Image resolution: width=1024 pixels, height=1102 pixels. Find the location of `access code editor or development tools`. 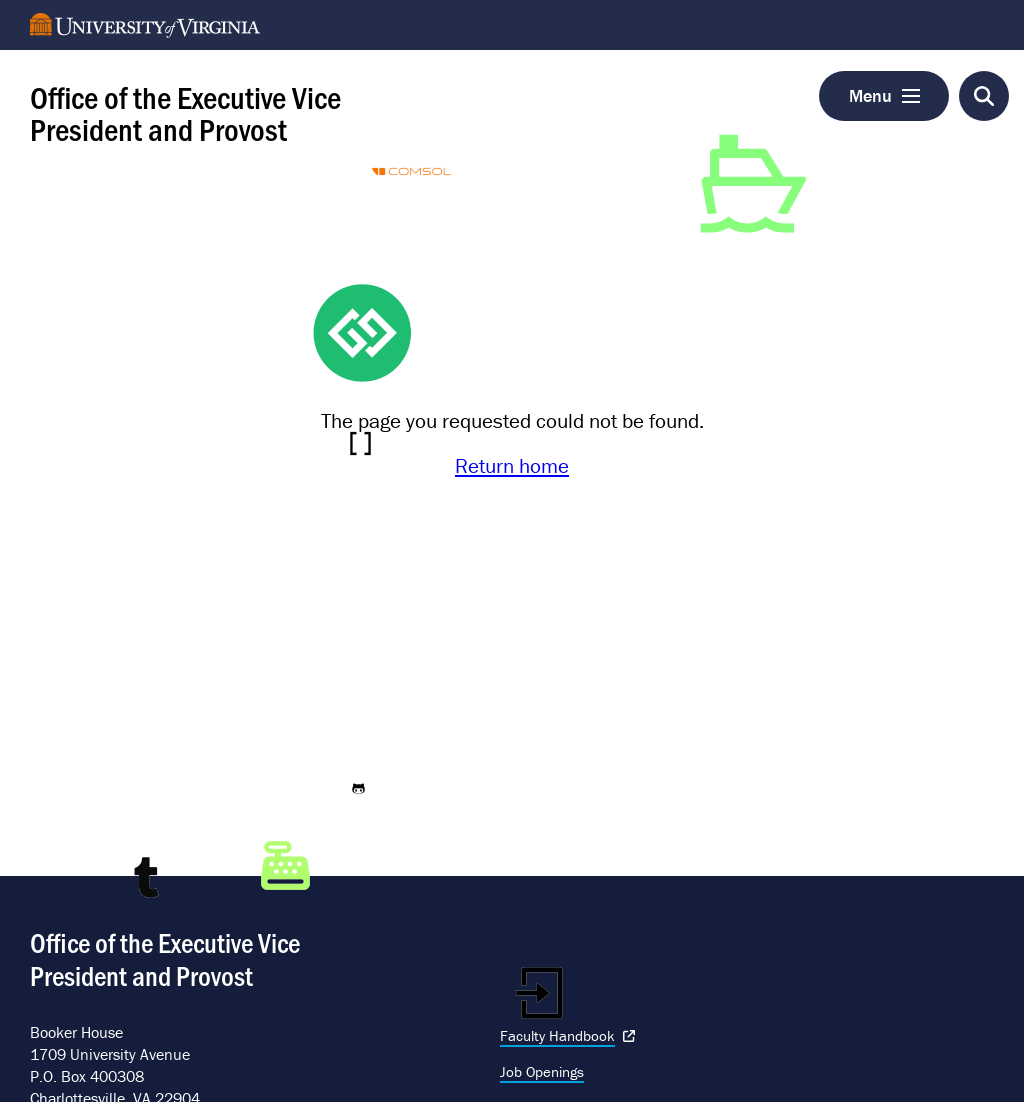

access code editor or development tools is located at coordinates (360, 443).